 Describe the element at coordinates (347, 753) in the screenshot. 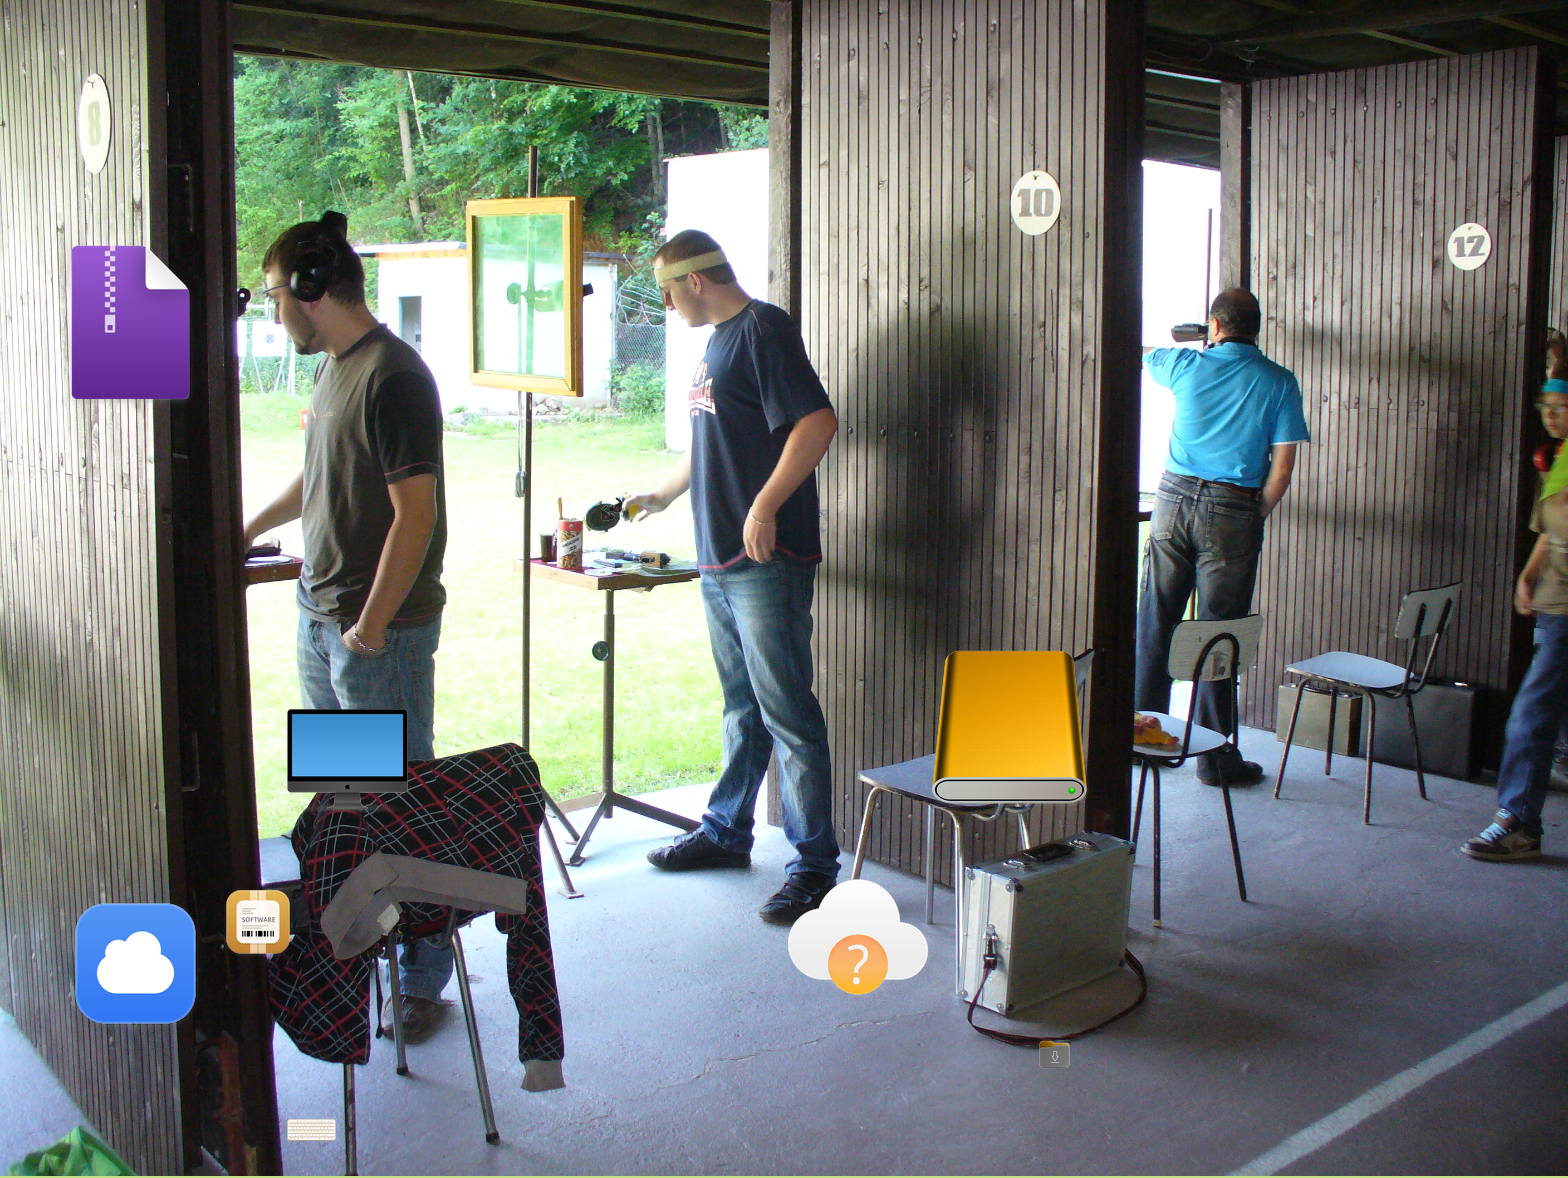

I see `indicates an iMac Pro device in system preferences` at that location.